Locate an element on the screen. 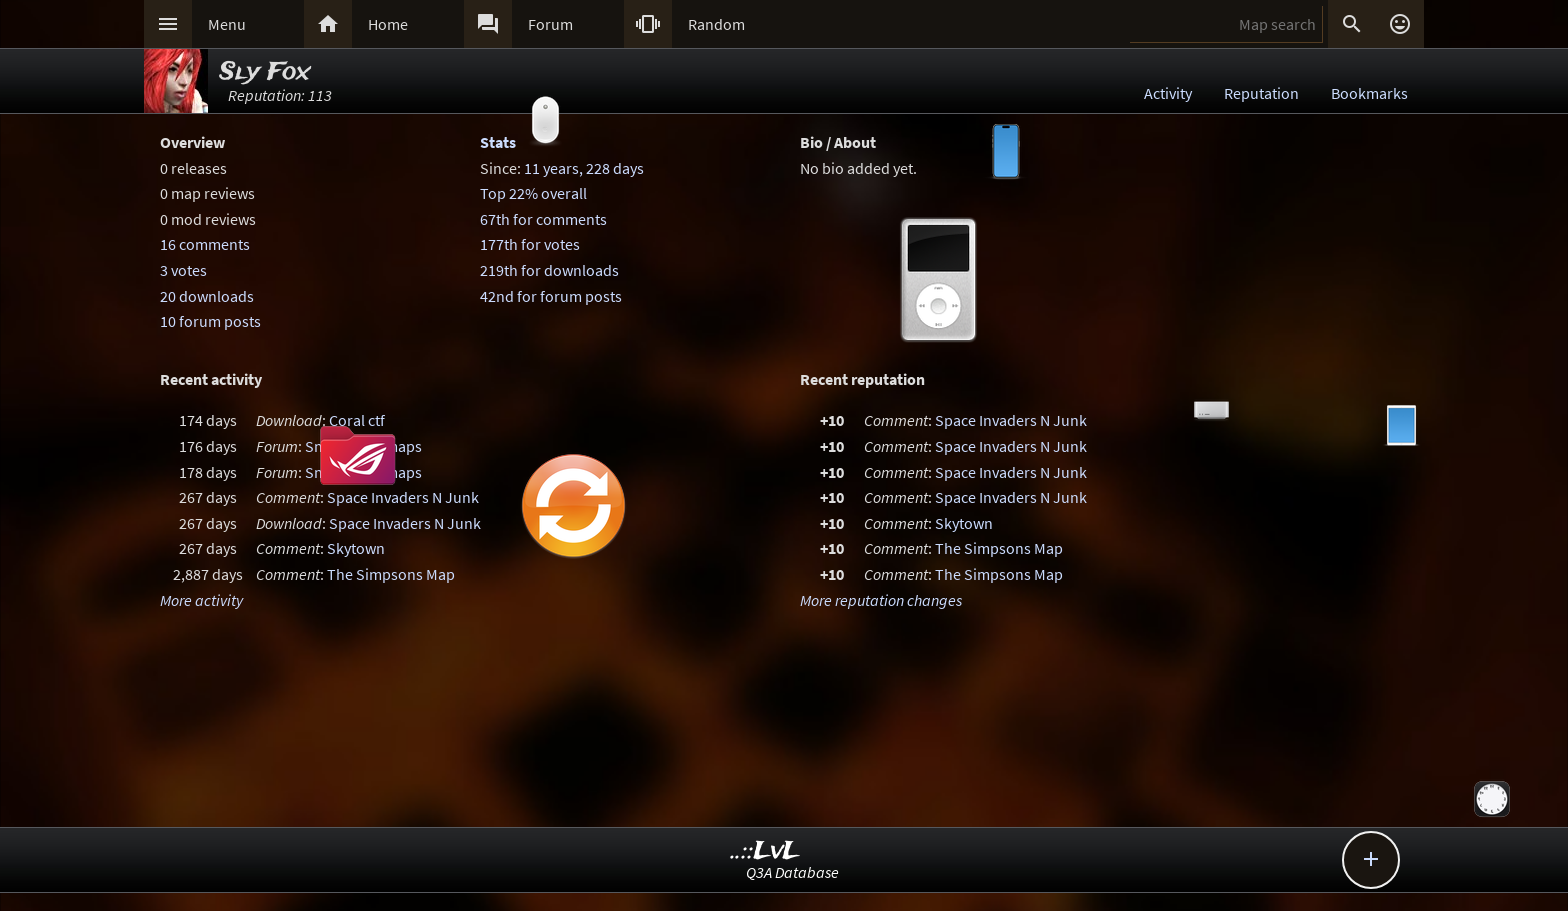  sync data across devices is located at coordinates (573, 505).